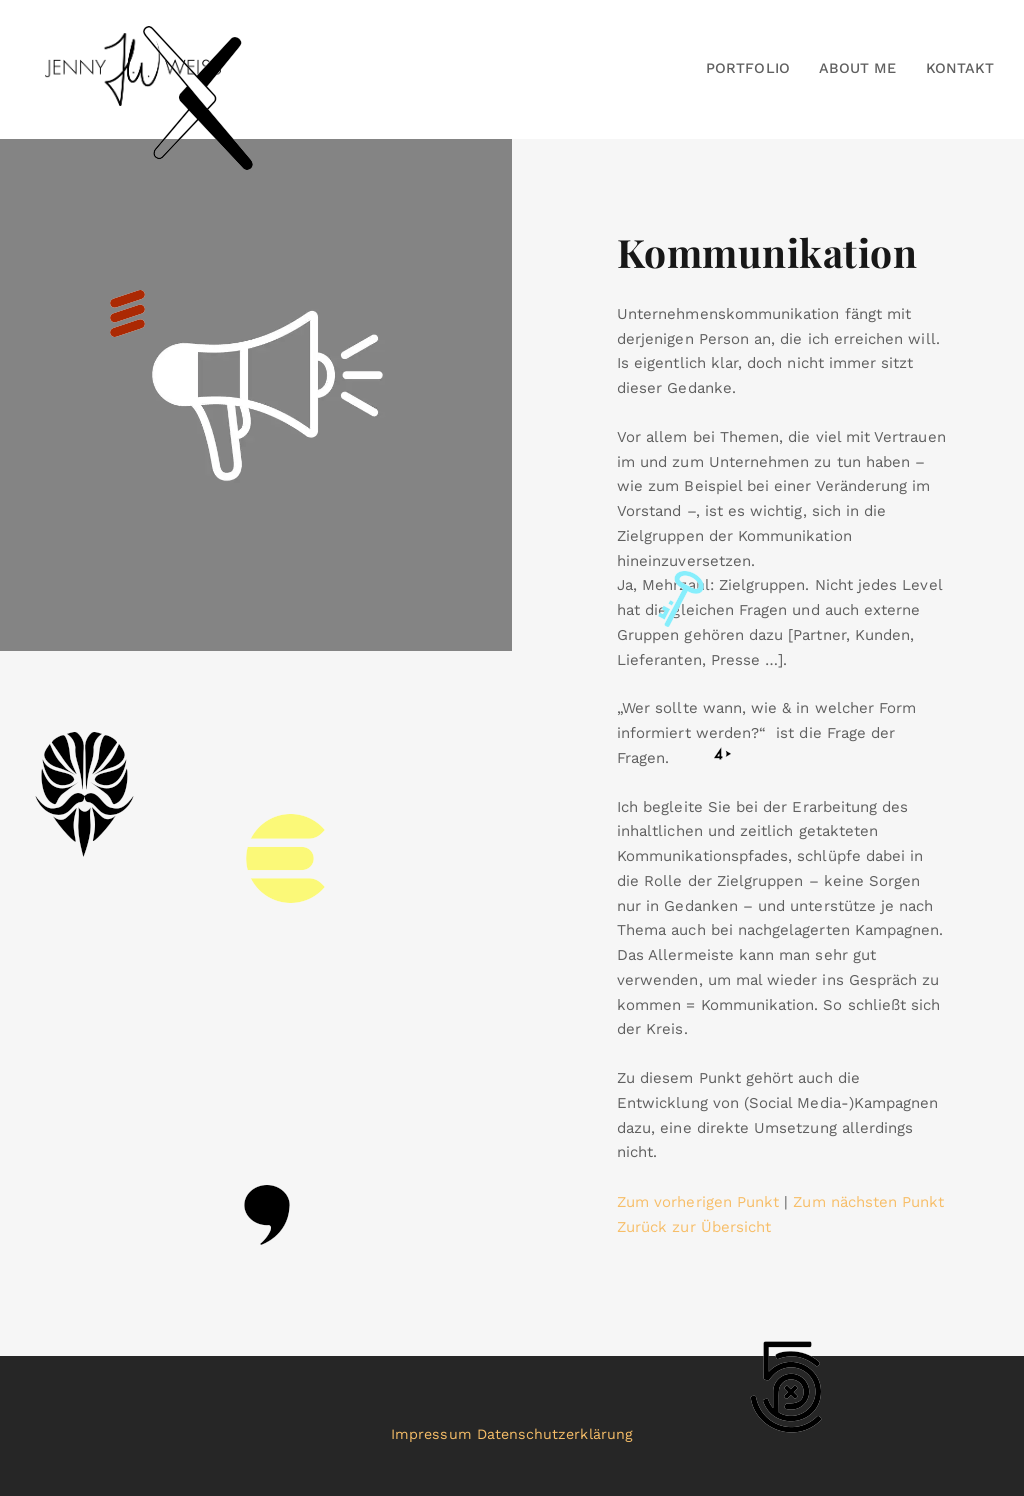 This screenshot has height=1496, width=1024. What do you see at coordinates (681, 599) in the screenshot?
I see `open keeweb password manager` at bounding box center [681, 599].